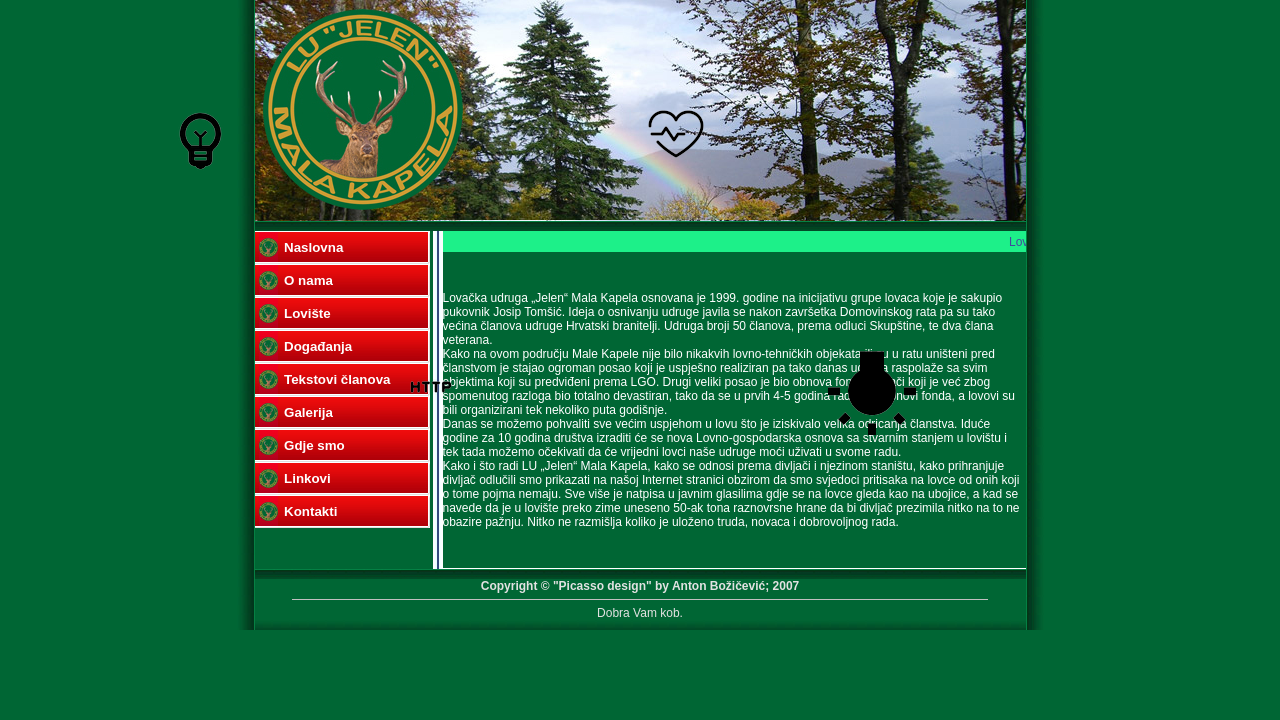 This screenshot has width=1280, height=720. Describe the element at coordinates (676, 132) in the screenshot. I see `view health or fitness tracking data` at that location.